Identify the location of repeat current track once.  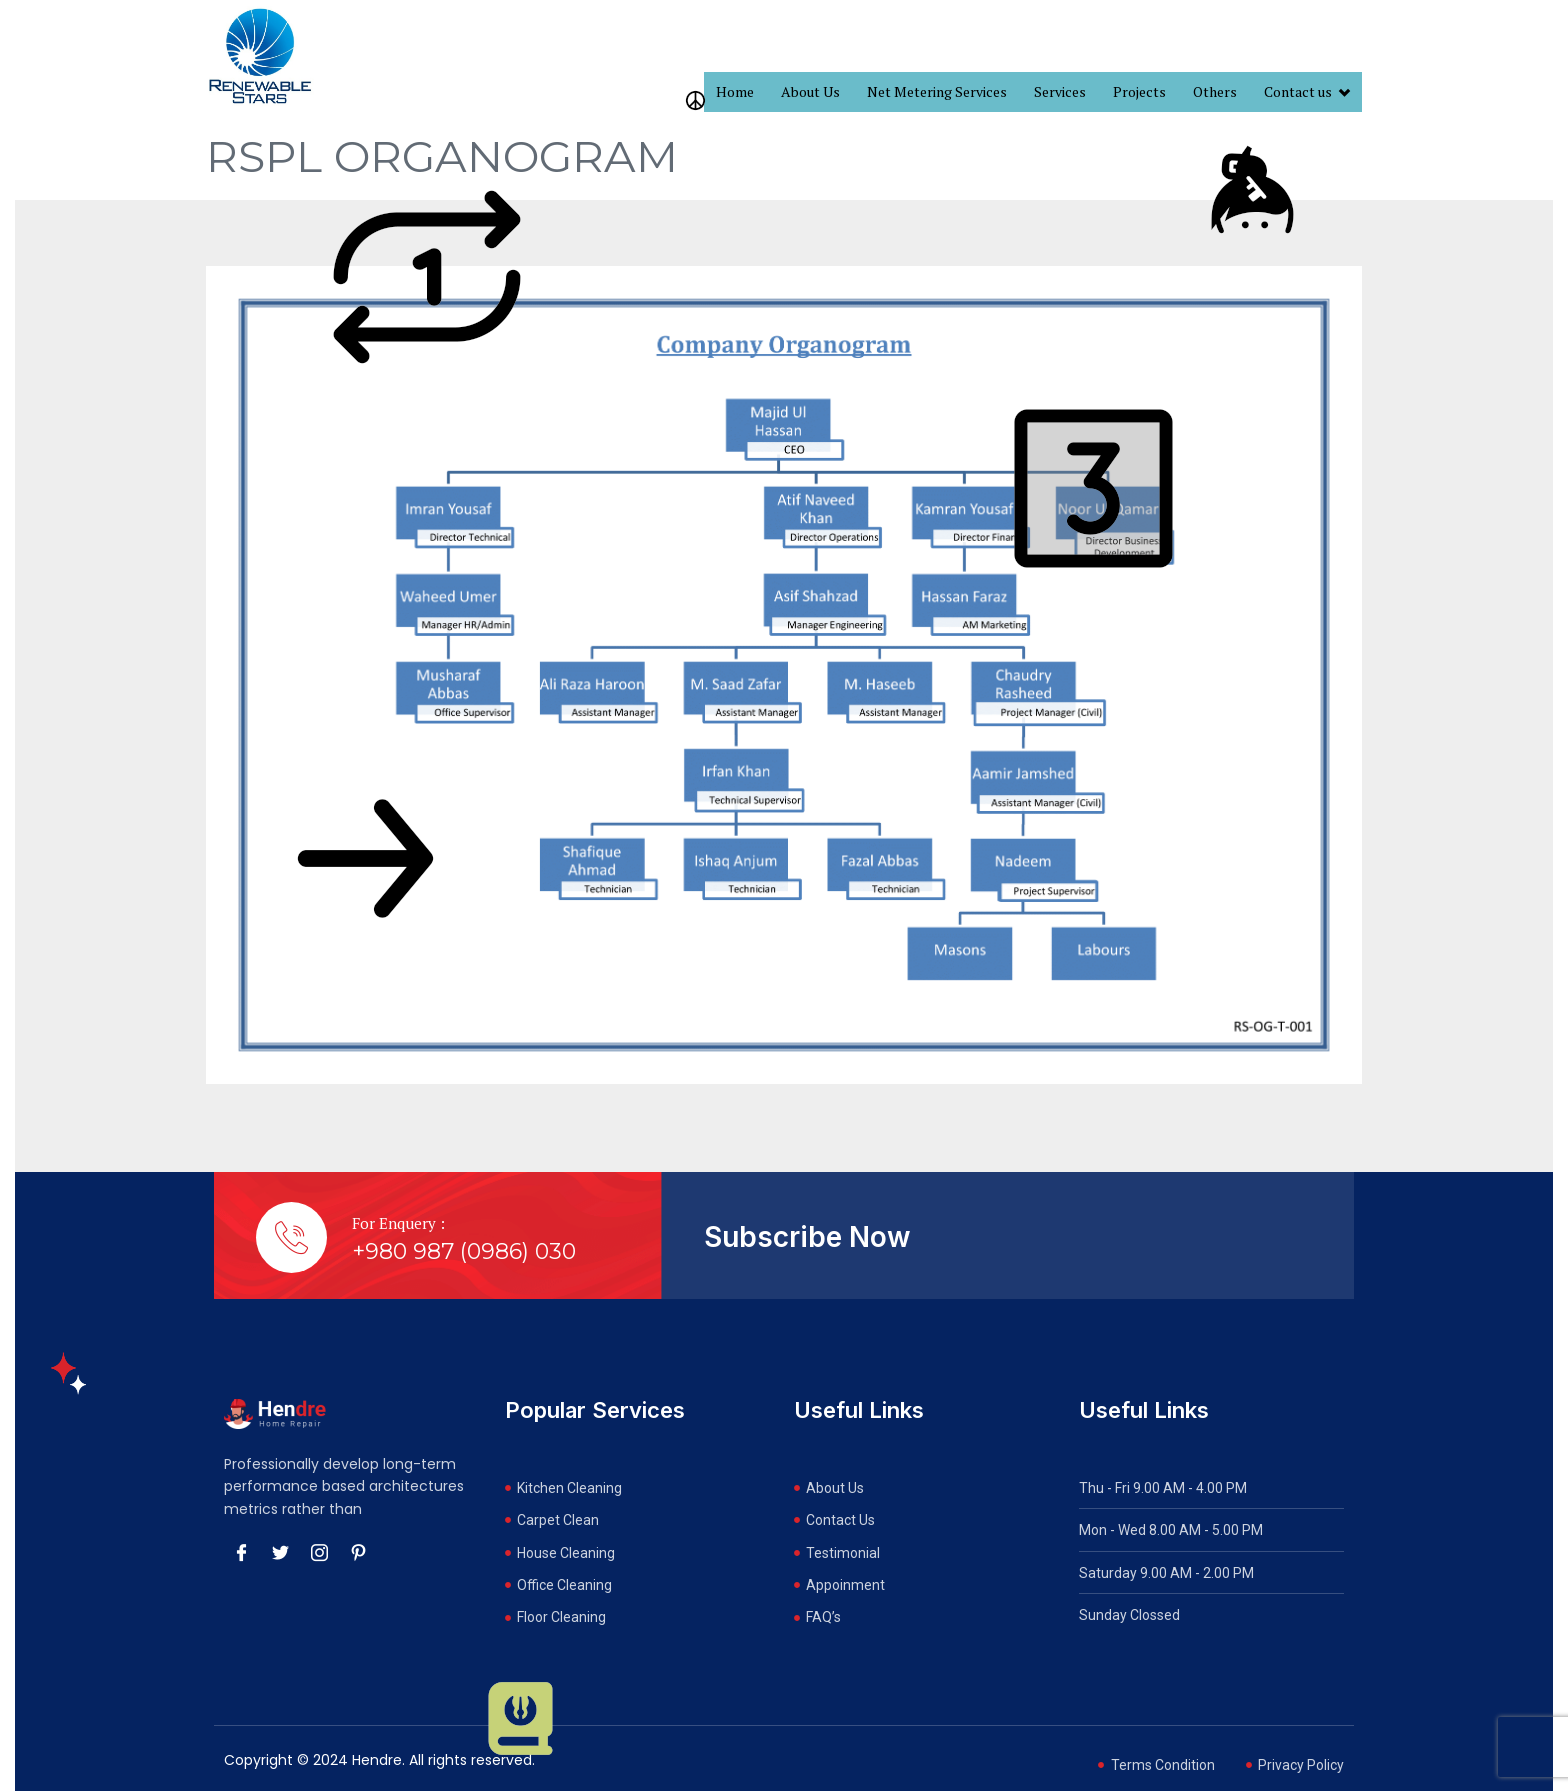
(427, 277).